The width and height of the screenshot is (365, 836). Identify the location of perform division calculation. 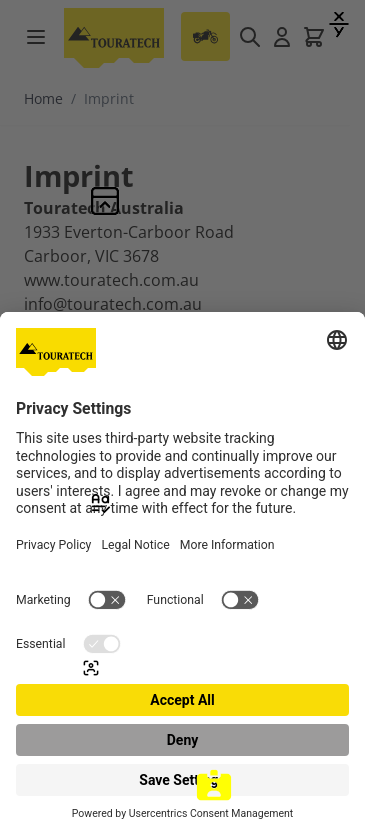
(339, 24).